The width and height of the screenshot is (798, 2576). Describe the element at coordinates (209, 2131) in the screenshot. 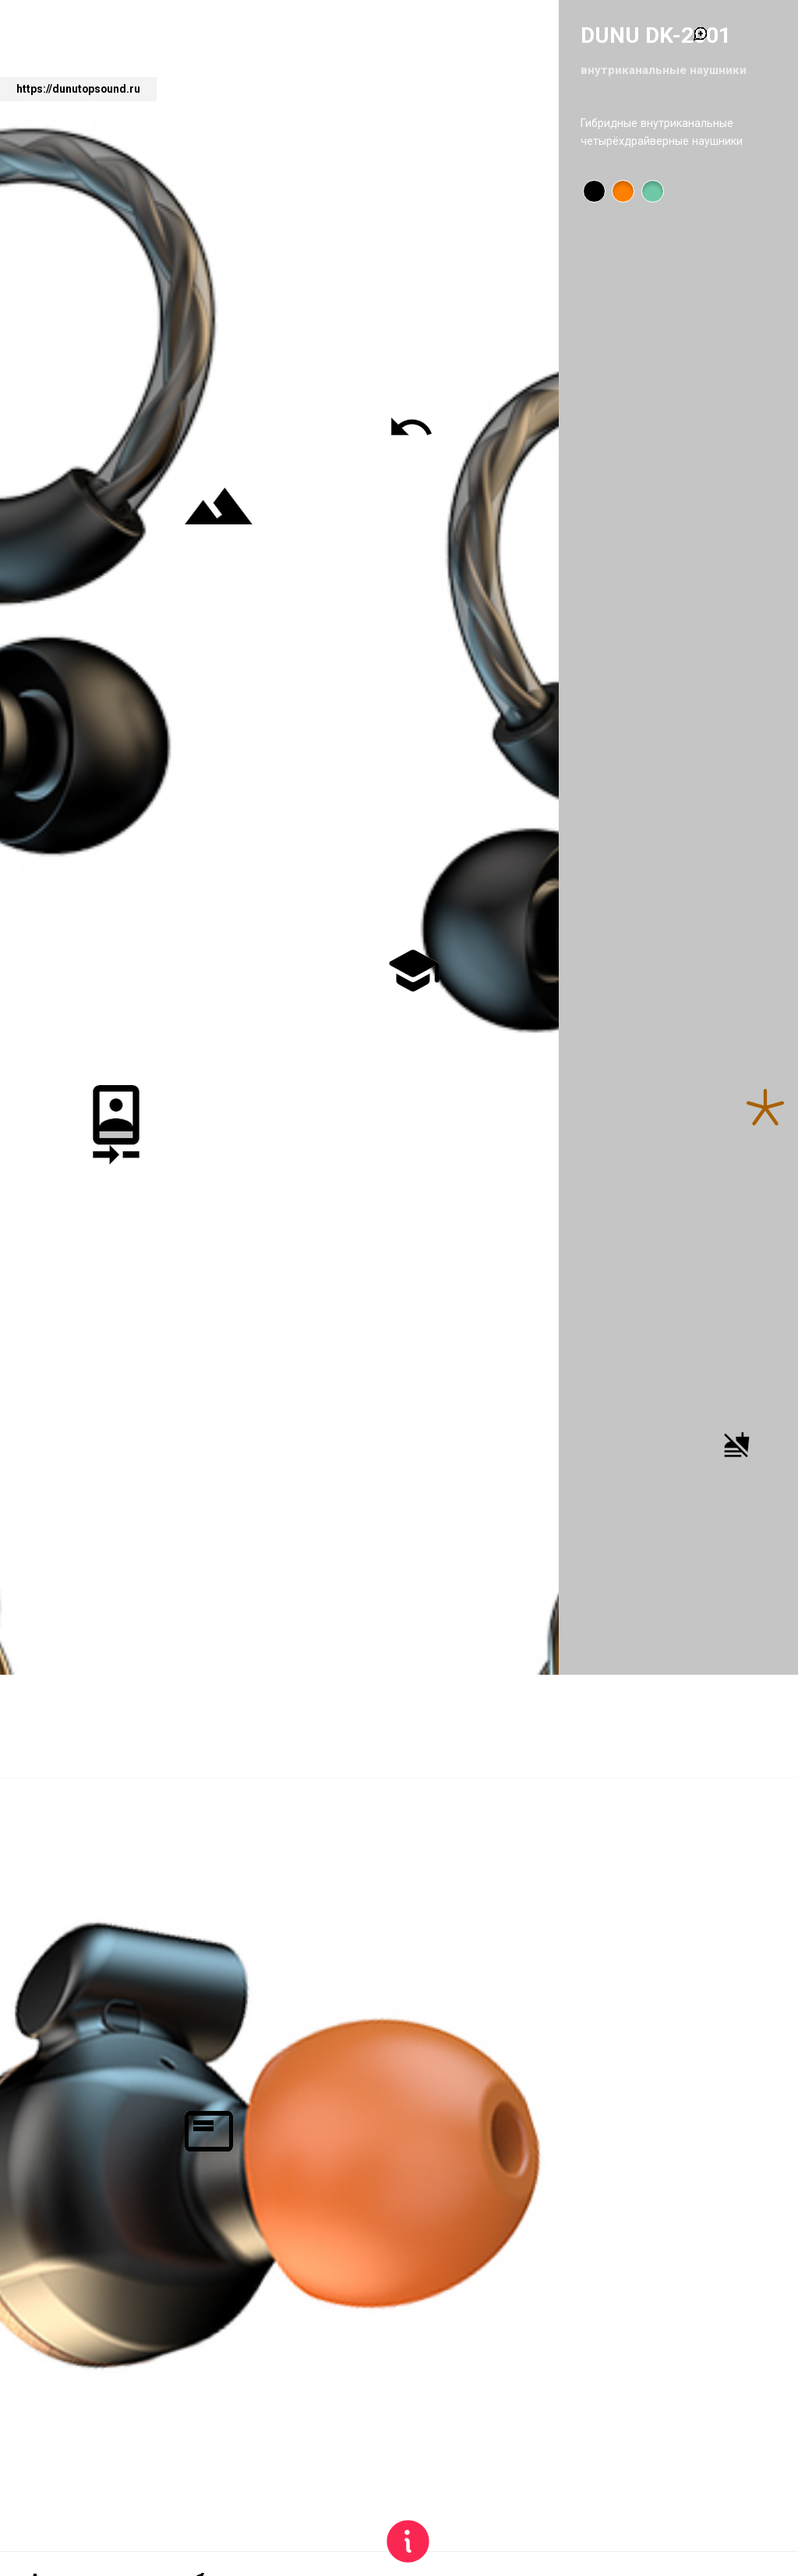

I see `view featured playlist` at that location.